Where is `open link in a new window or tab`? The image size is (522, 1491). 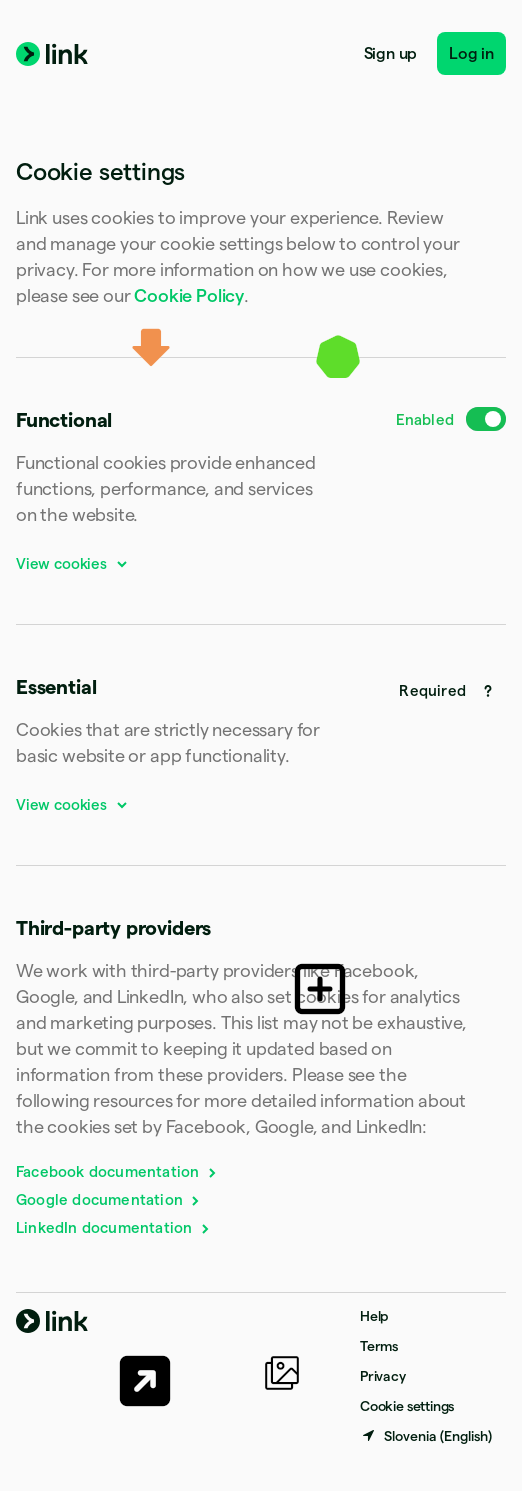 open link in a new window or tab is located at coordinates (145, 1381).